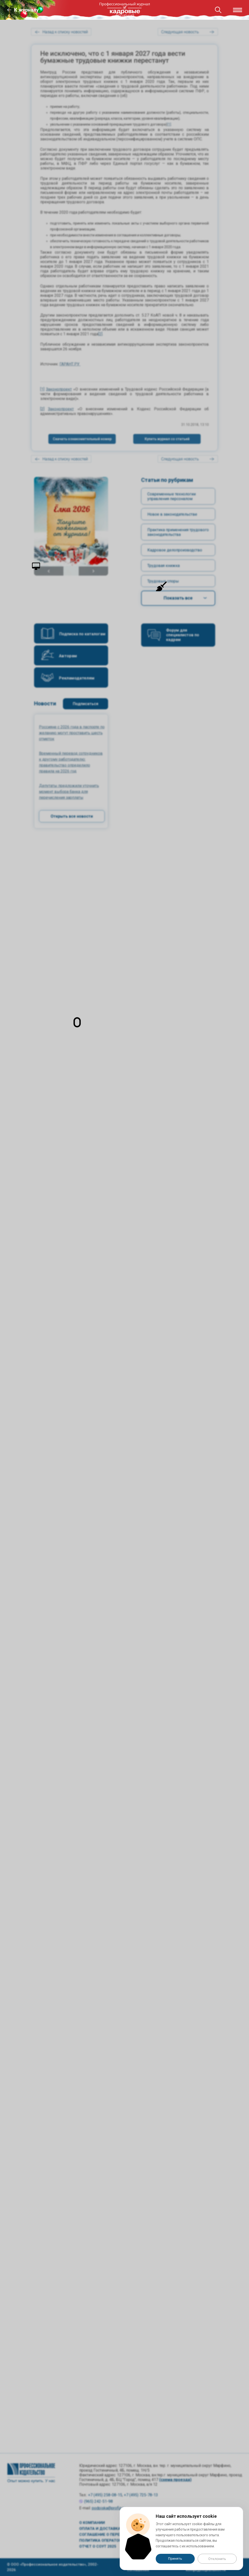 The image size is (249, 2576). Describe the element at coordinates (36, 566) in the screenshot. I see `switch to desktop view` at that location.